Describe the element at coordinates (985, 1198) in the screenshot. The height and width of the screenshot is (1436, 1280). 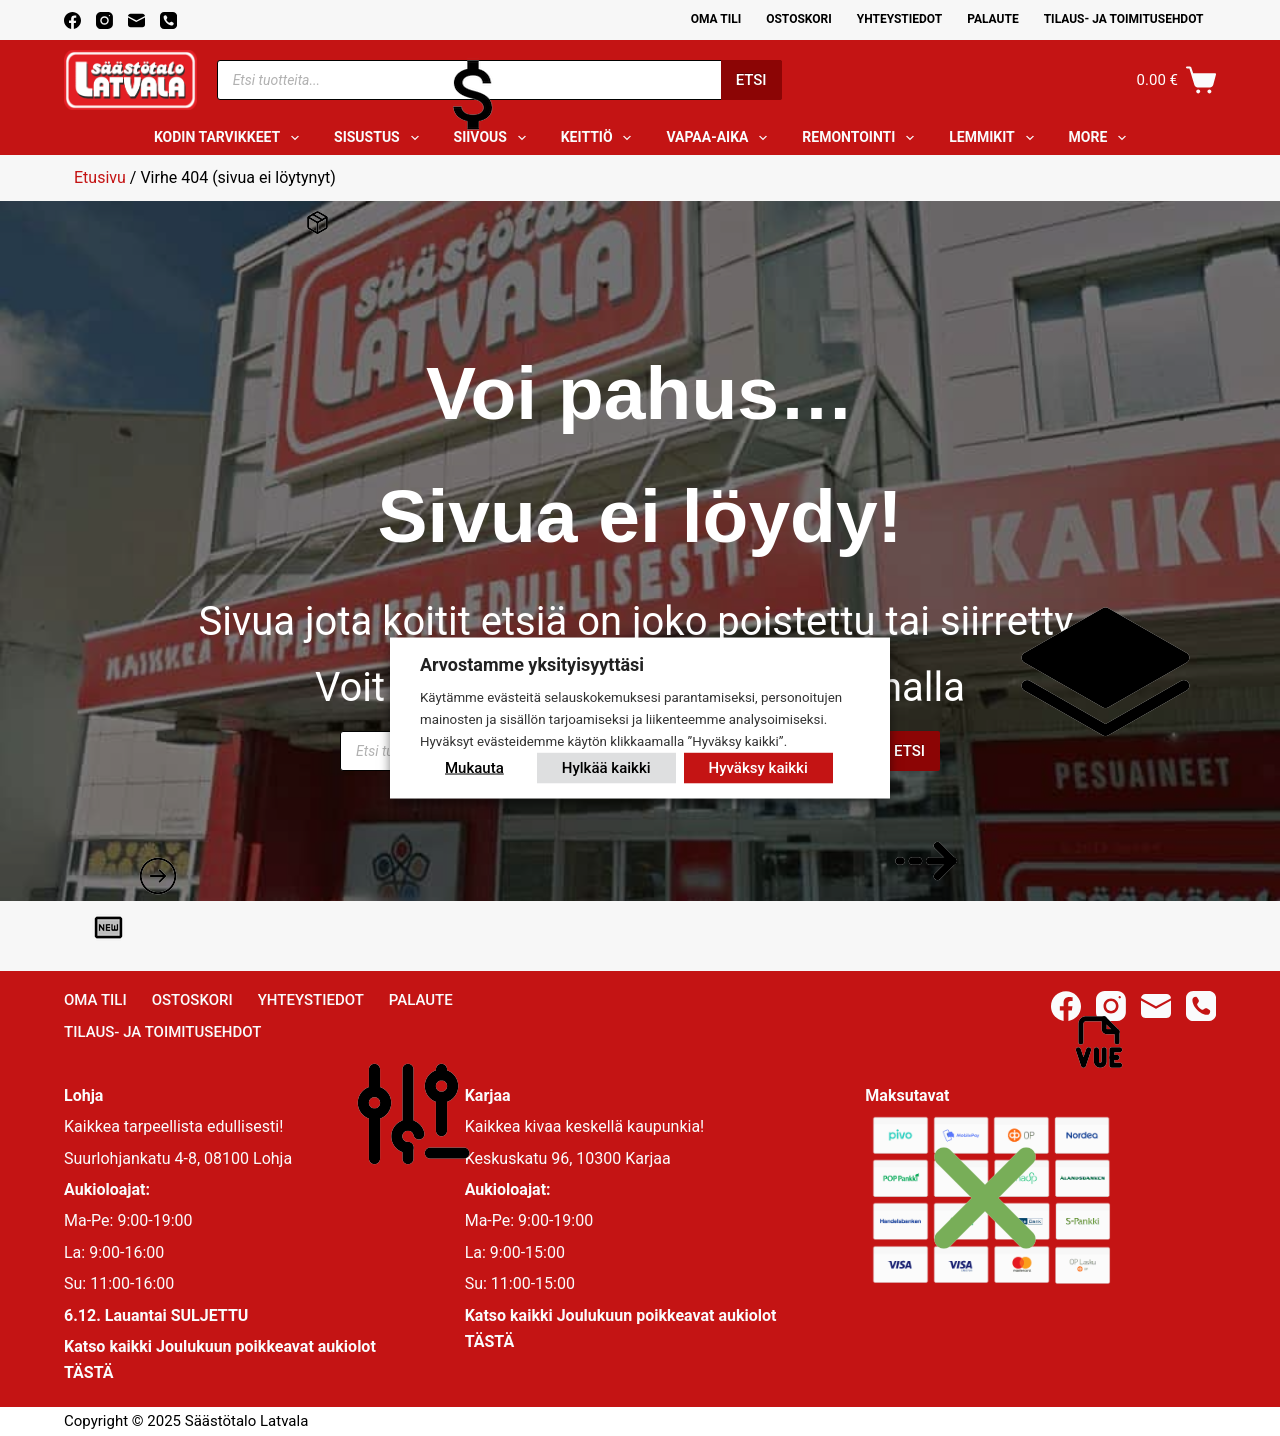
I see `close or dismiss a dialog` at that location.